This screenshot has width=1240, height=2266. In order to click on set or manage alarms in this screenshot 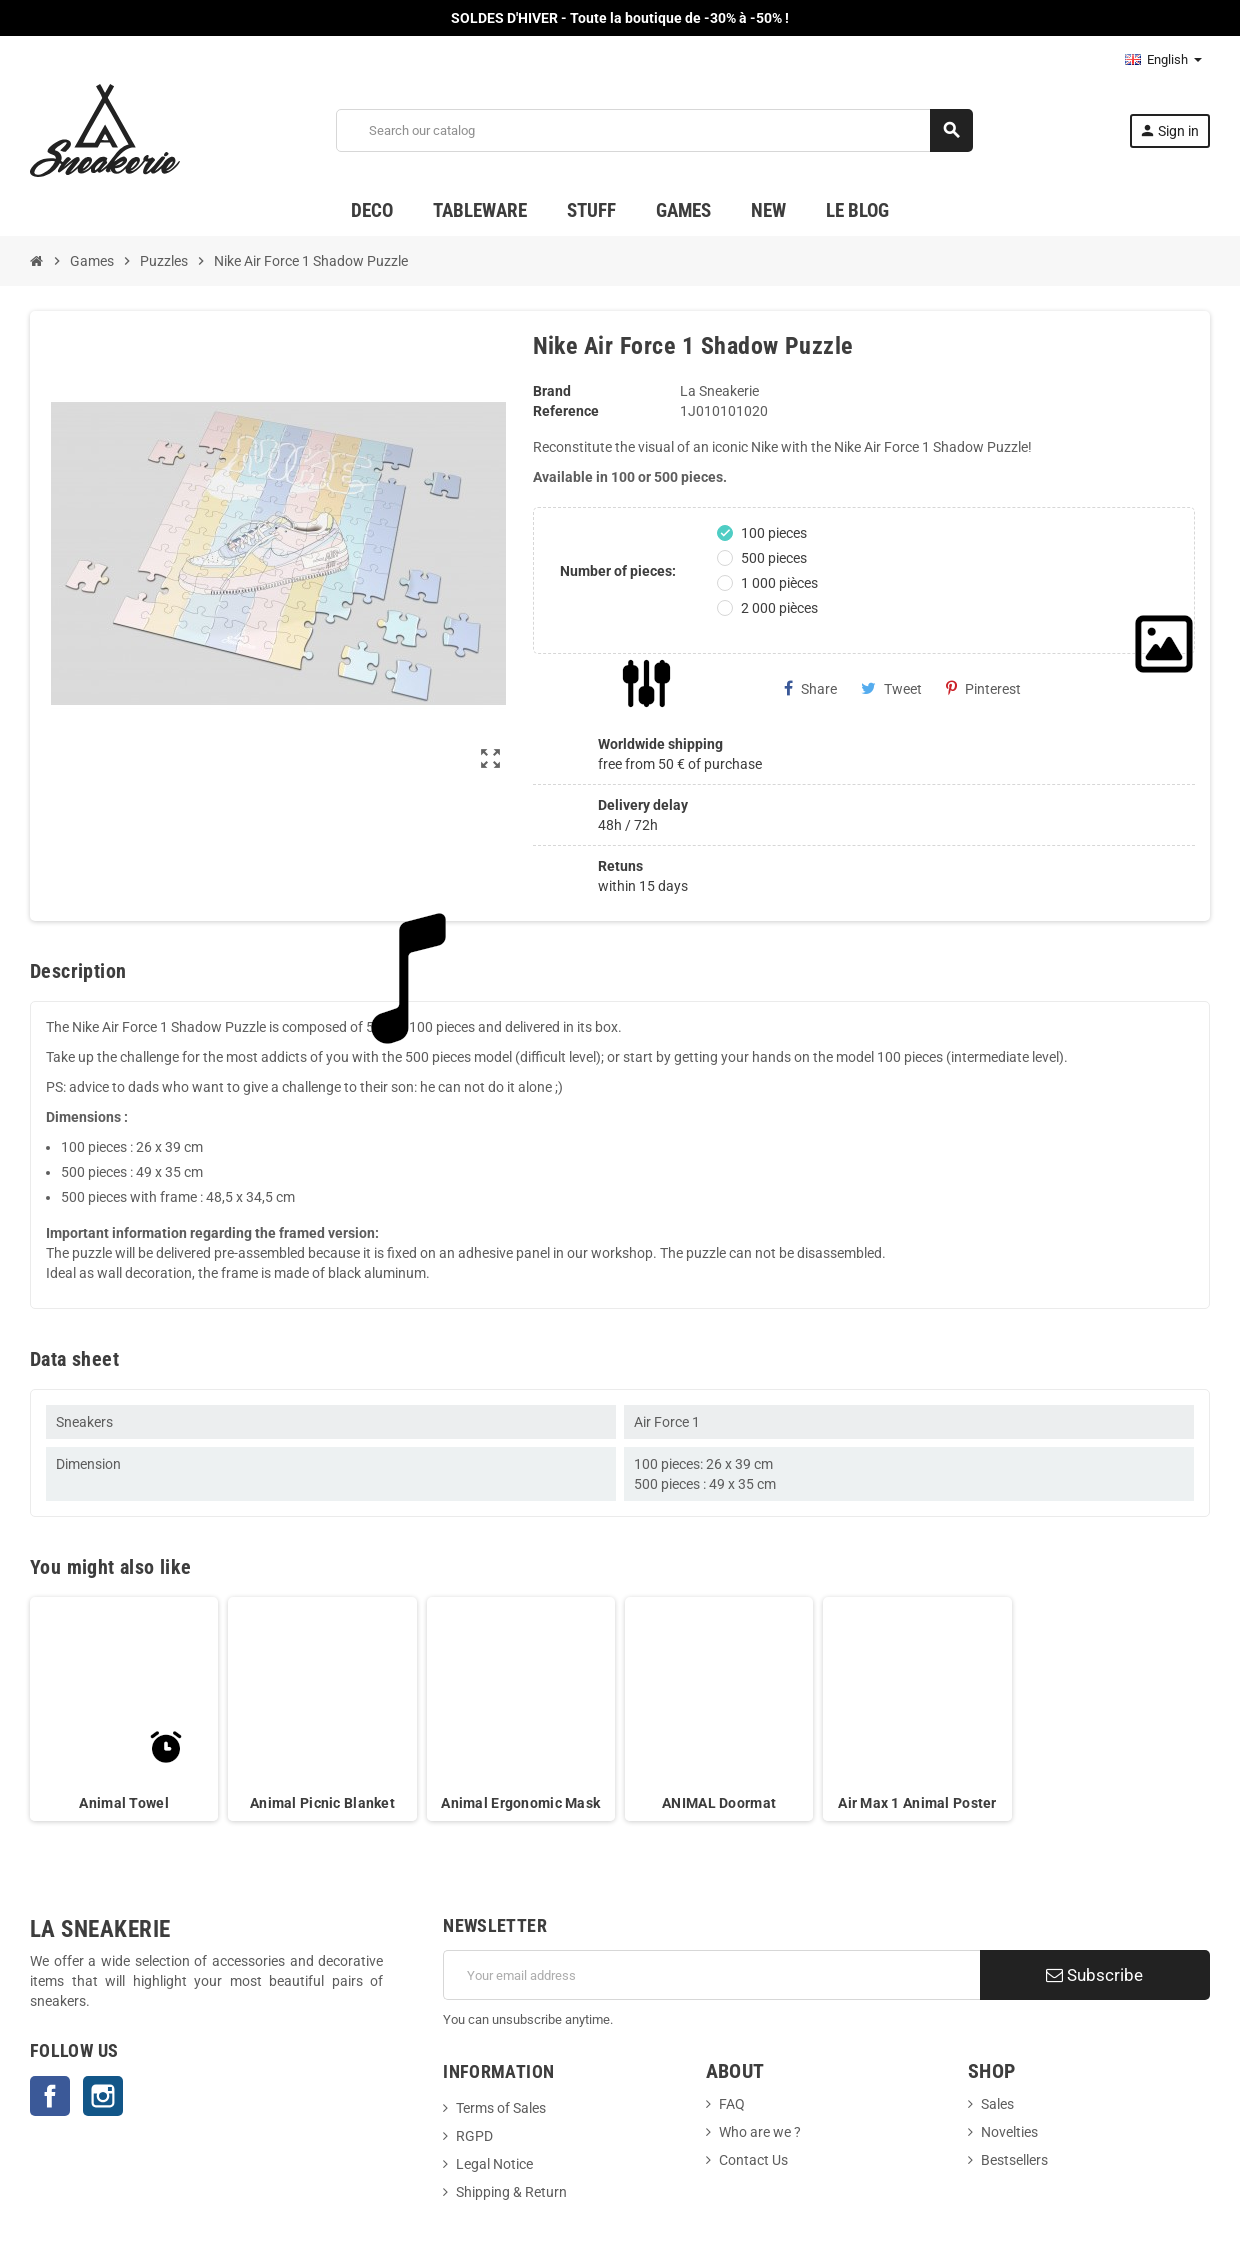, I will do `click(166, 1747)`.